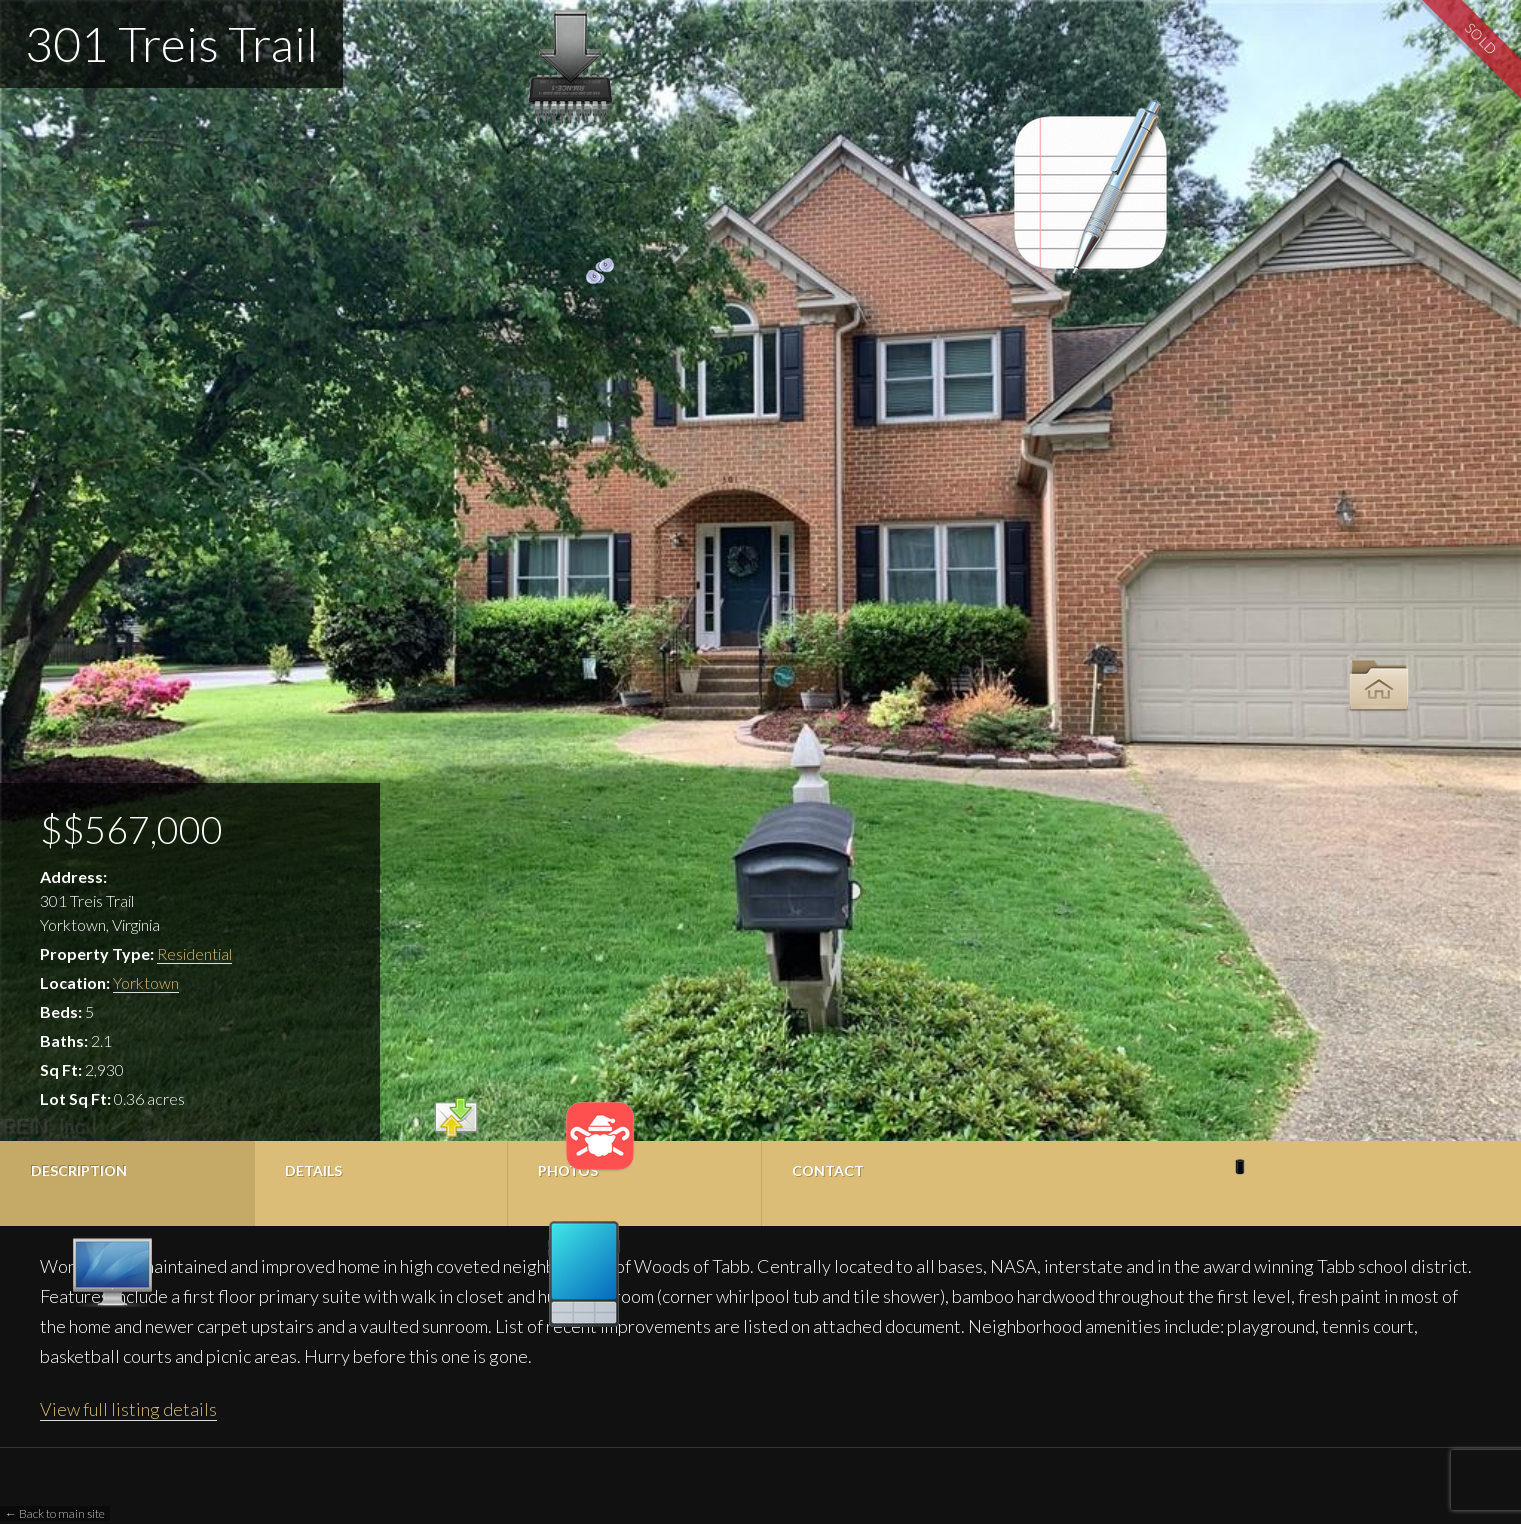  I want to click on open Santa security application, so click(600, 1136).